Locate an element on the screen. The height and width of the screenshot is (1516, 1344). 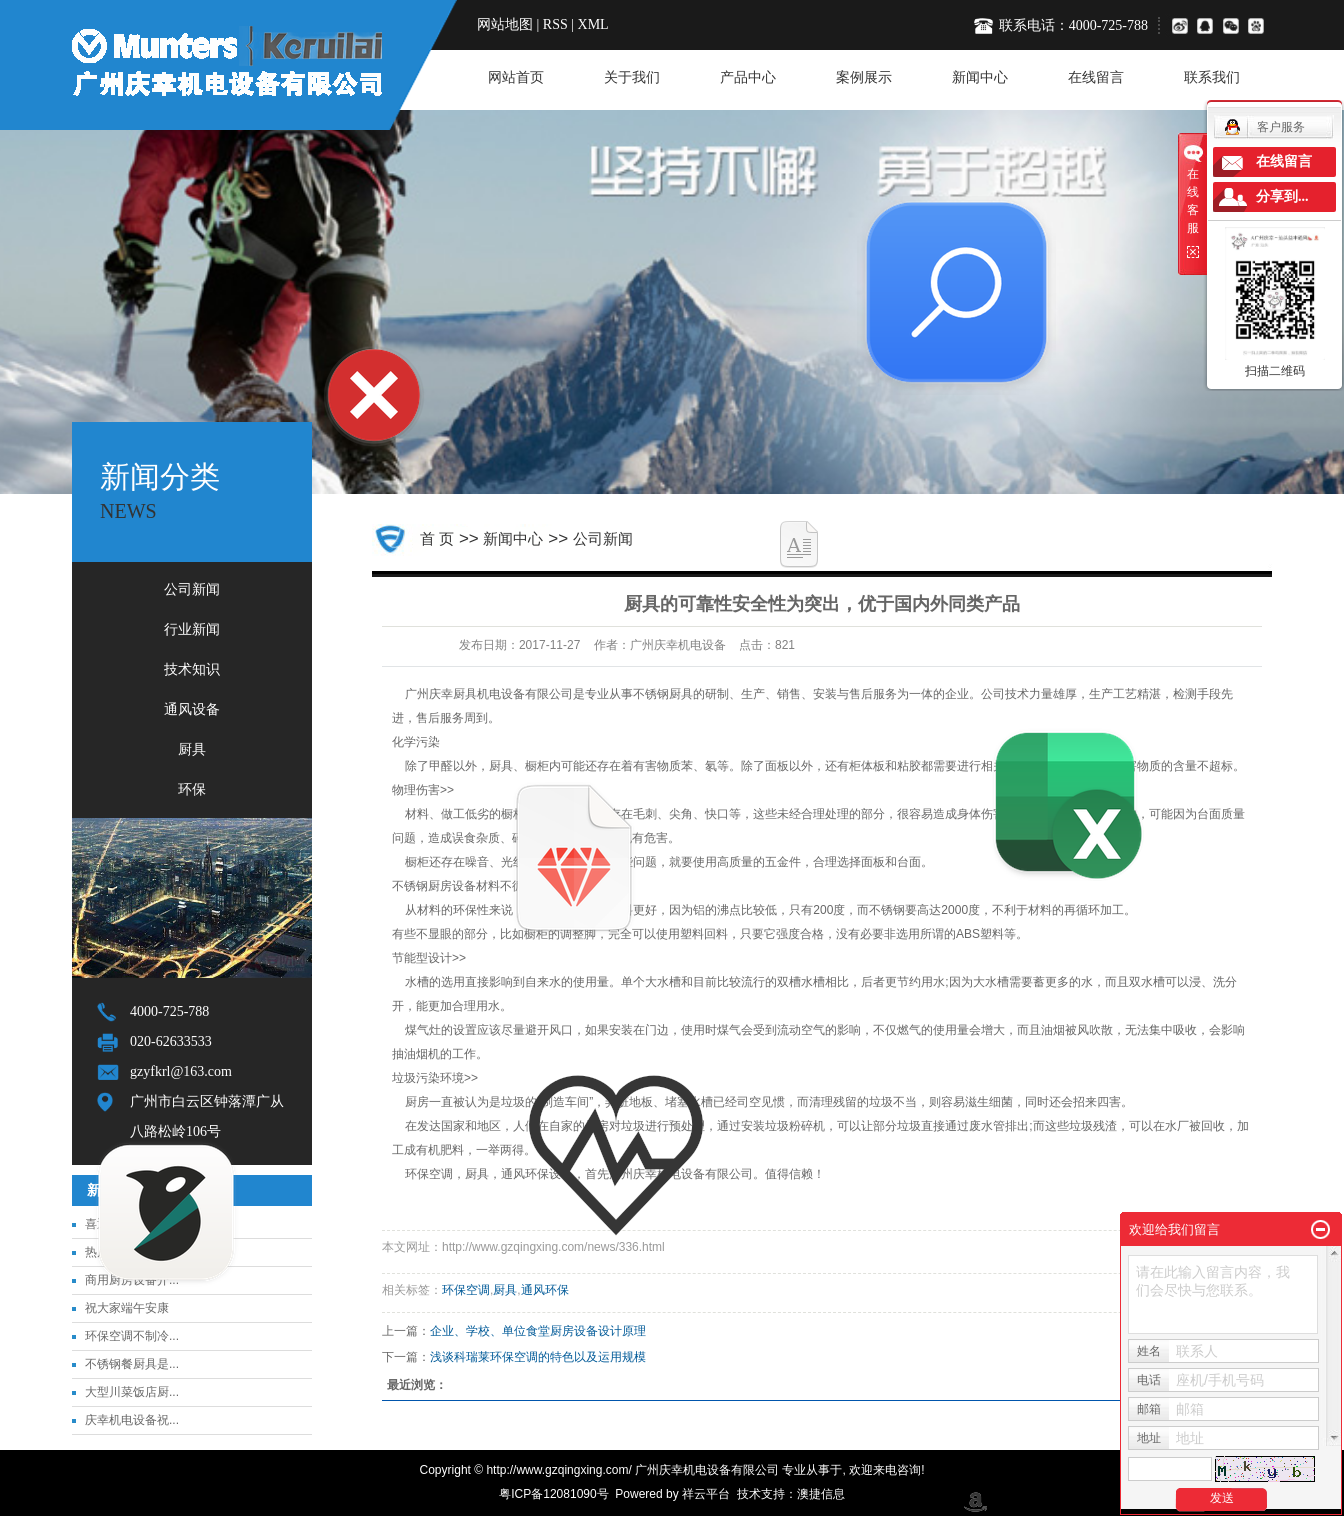
open search or spotlight functionality is located at coordinates (956, 295).